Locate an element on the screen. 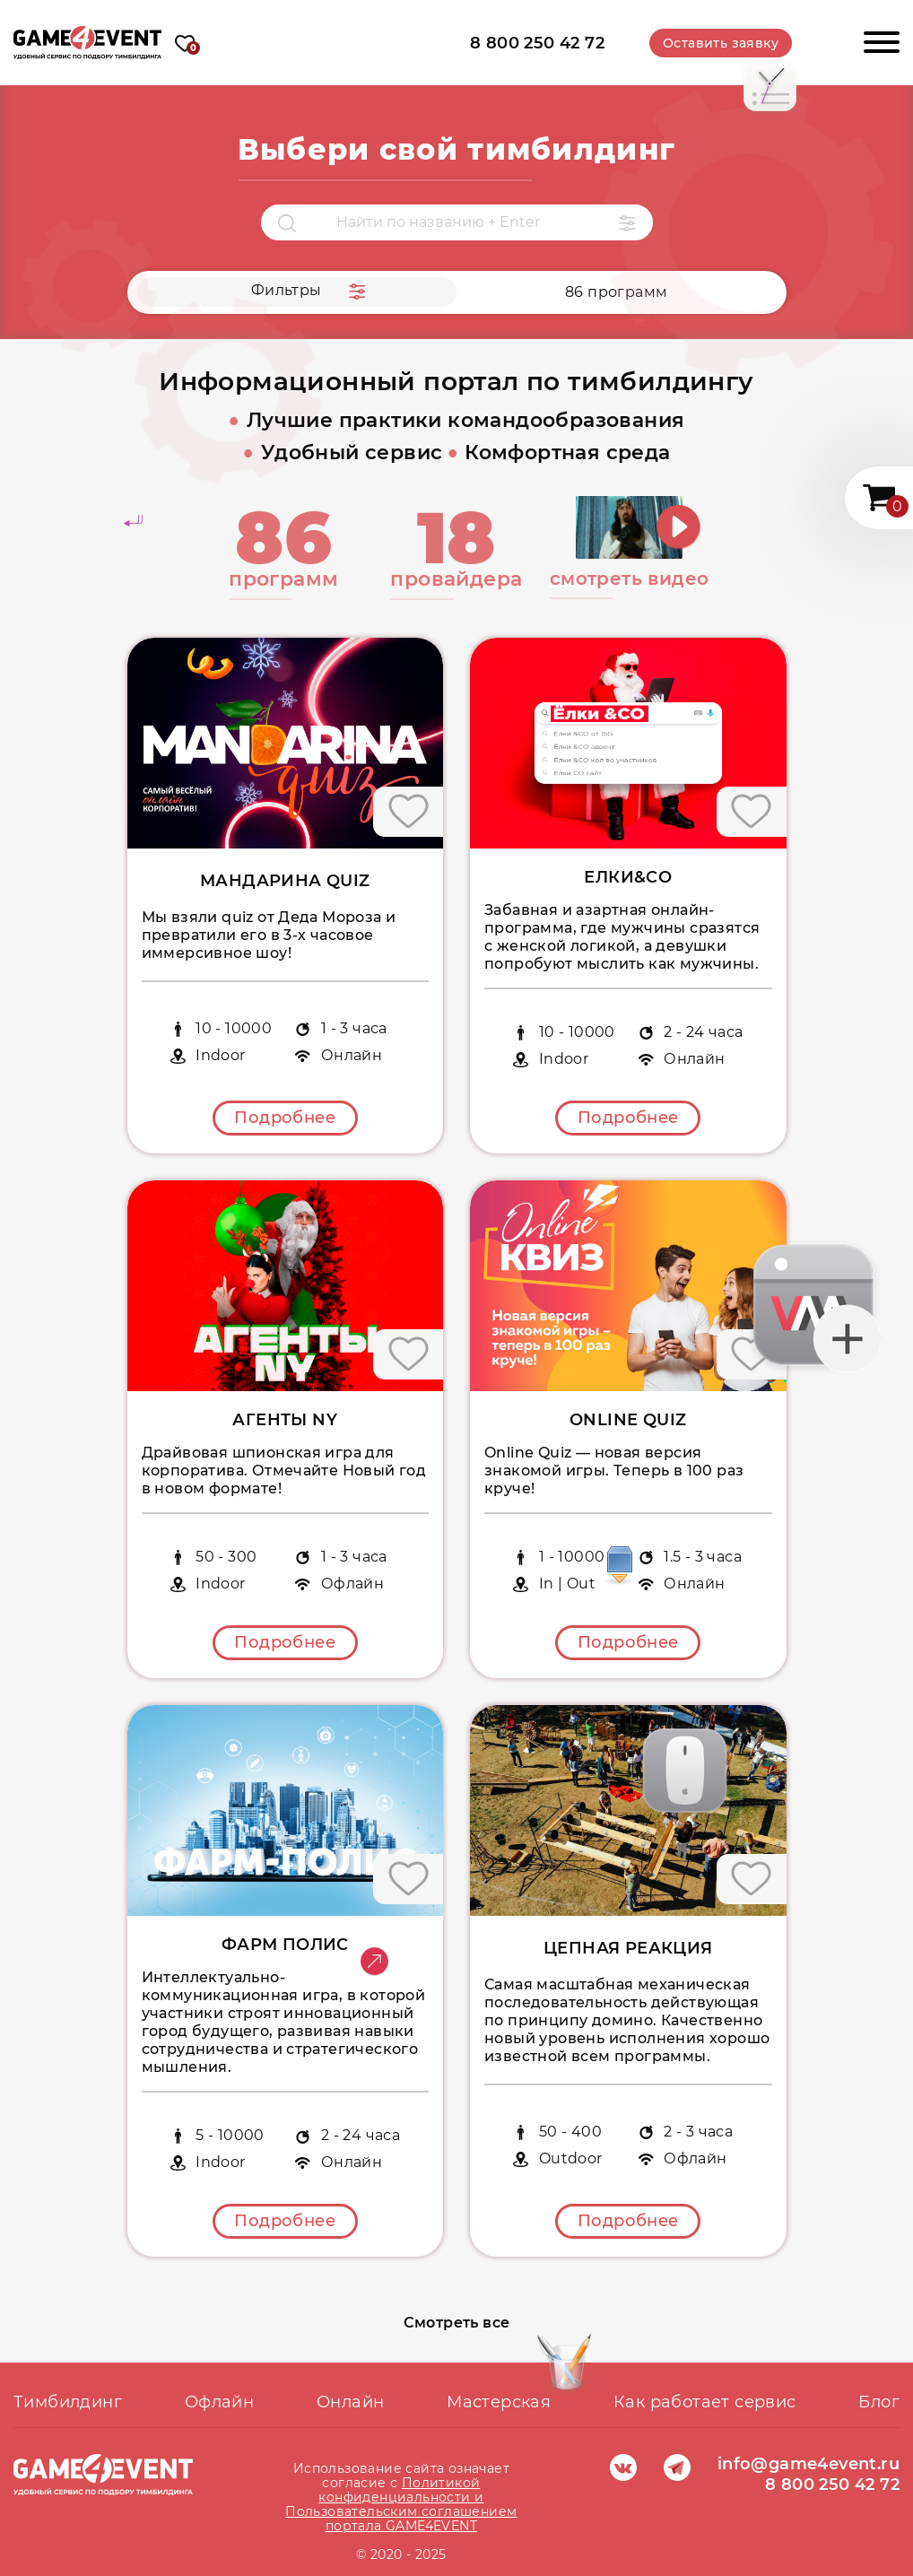 The width and height of the screenshot is (913, 2576). access office and productivity applications is located at coordinates (565, 2361).